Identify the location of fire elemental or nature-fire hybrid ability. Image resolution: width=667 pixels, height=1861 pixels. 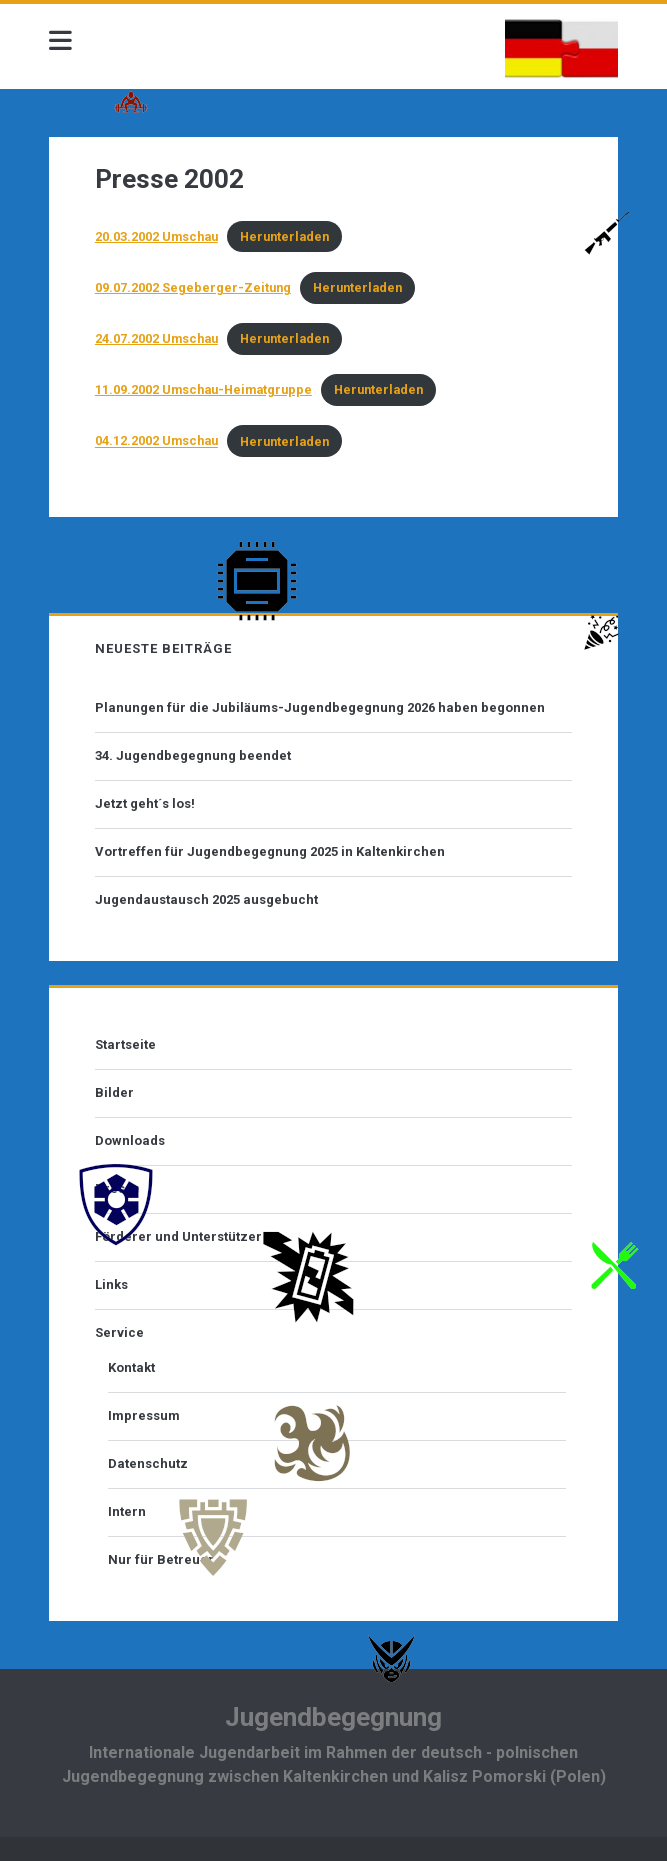
(312, 1443).